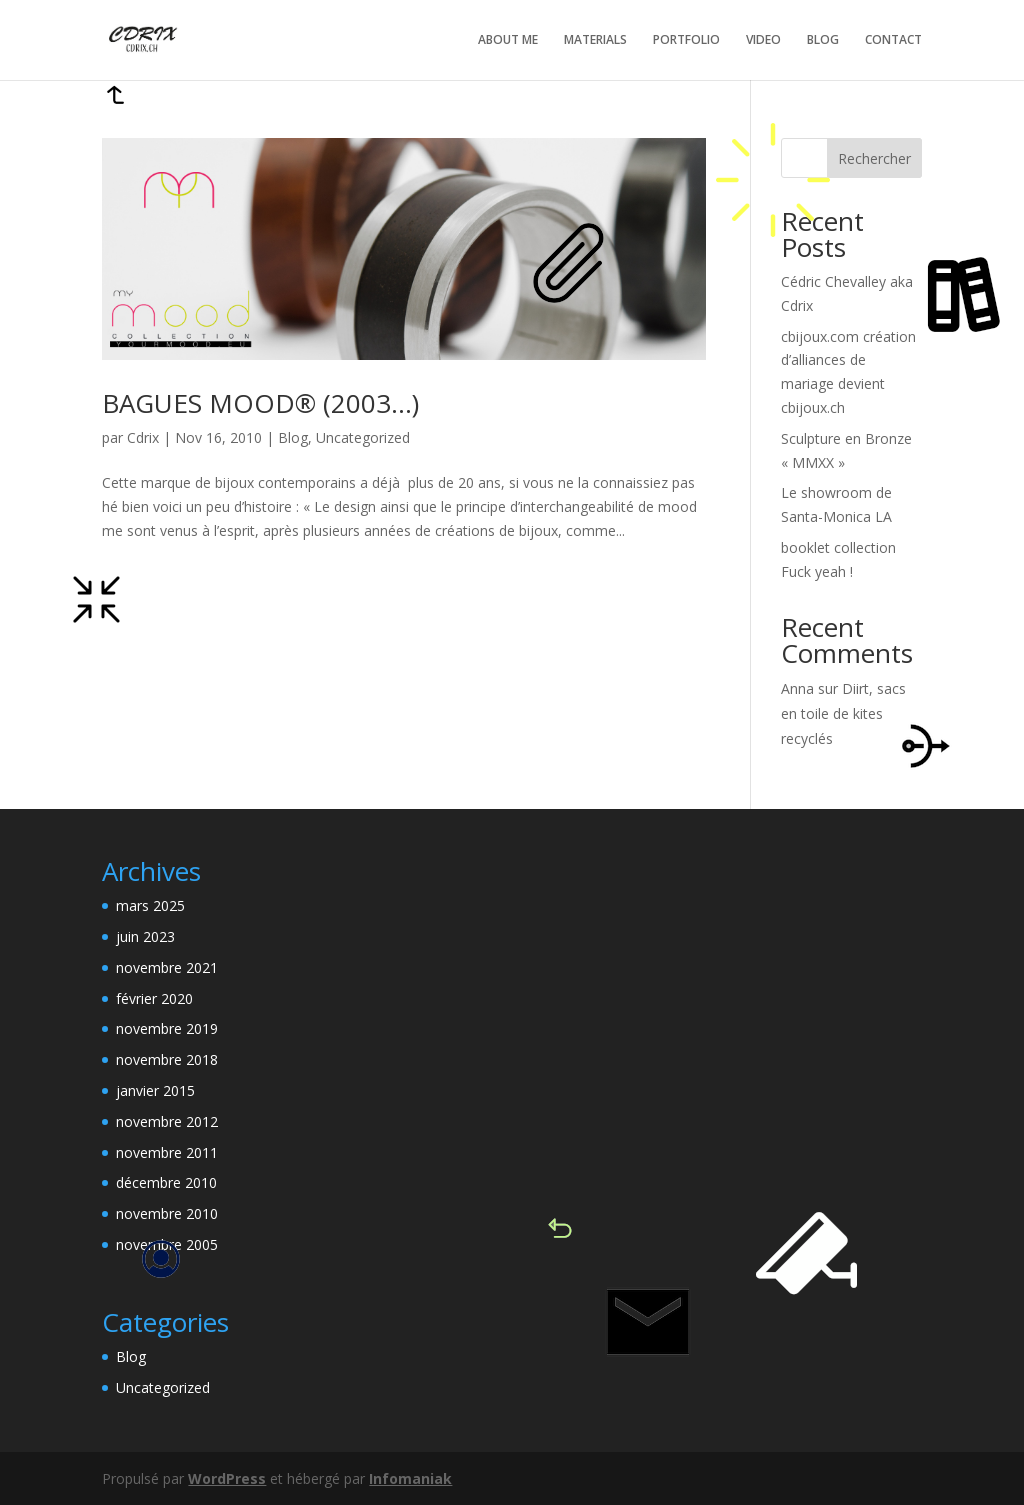 The width and height of the screenshot is (1024, 1505). I want to click on exit fullscreen mode, so click(96, 599).